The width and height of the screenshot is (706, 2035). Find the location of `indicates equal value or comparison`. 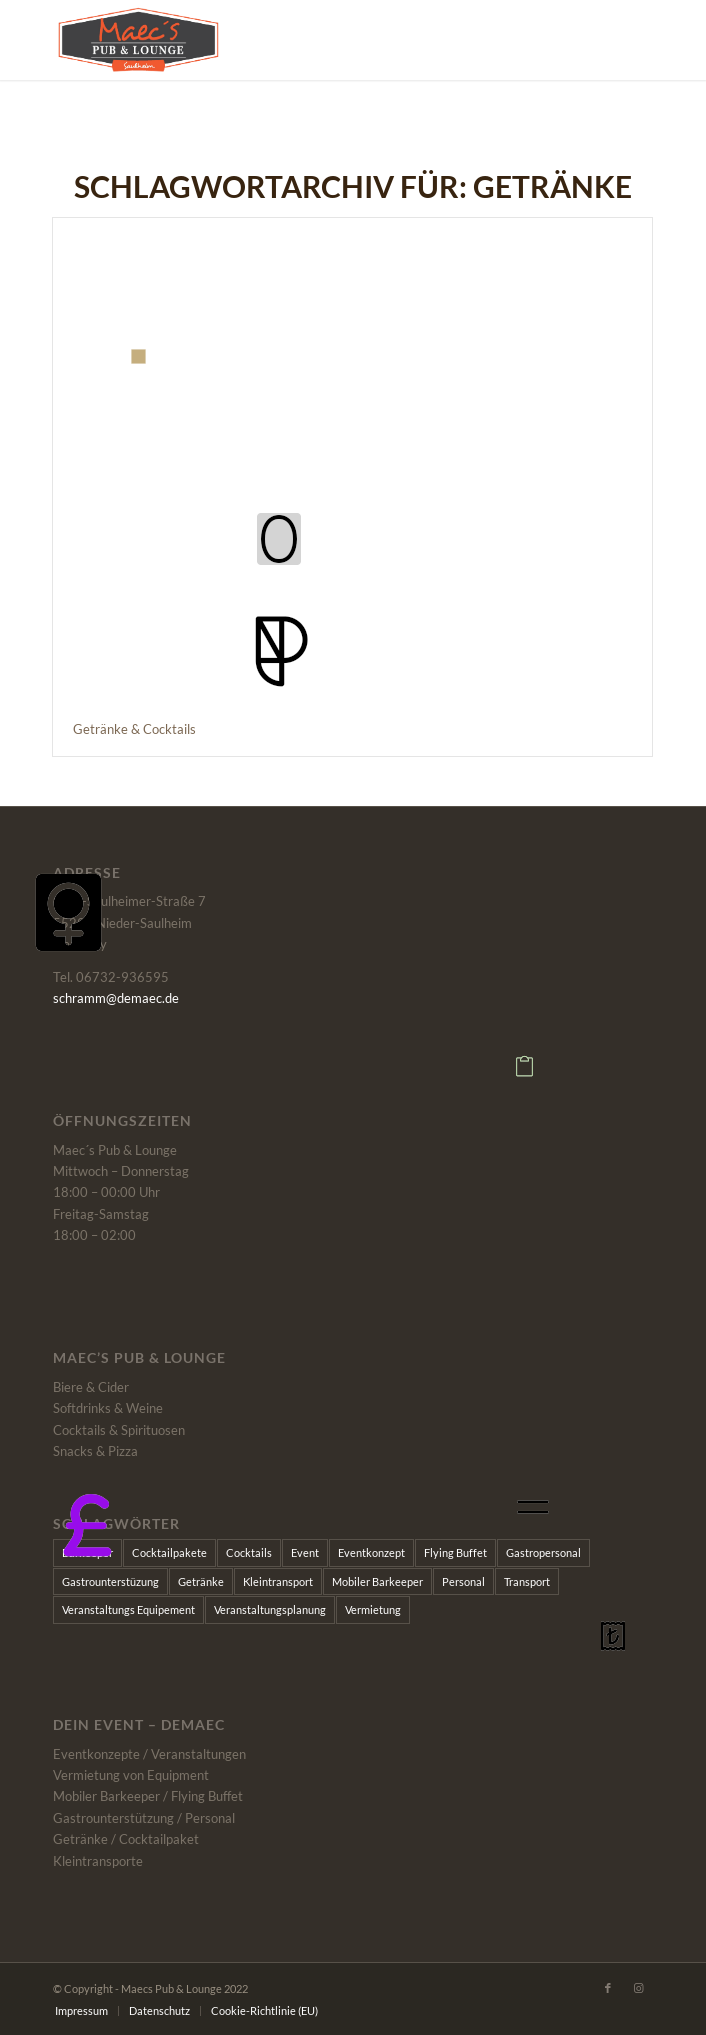

indicates equal value or comparison is located at coordinates (533, 1507).